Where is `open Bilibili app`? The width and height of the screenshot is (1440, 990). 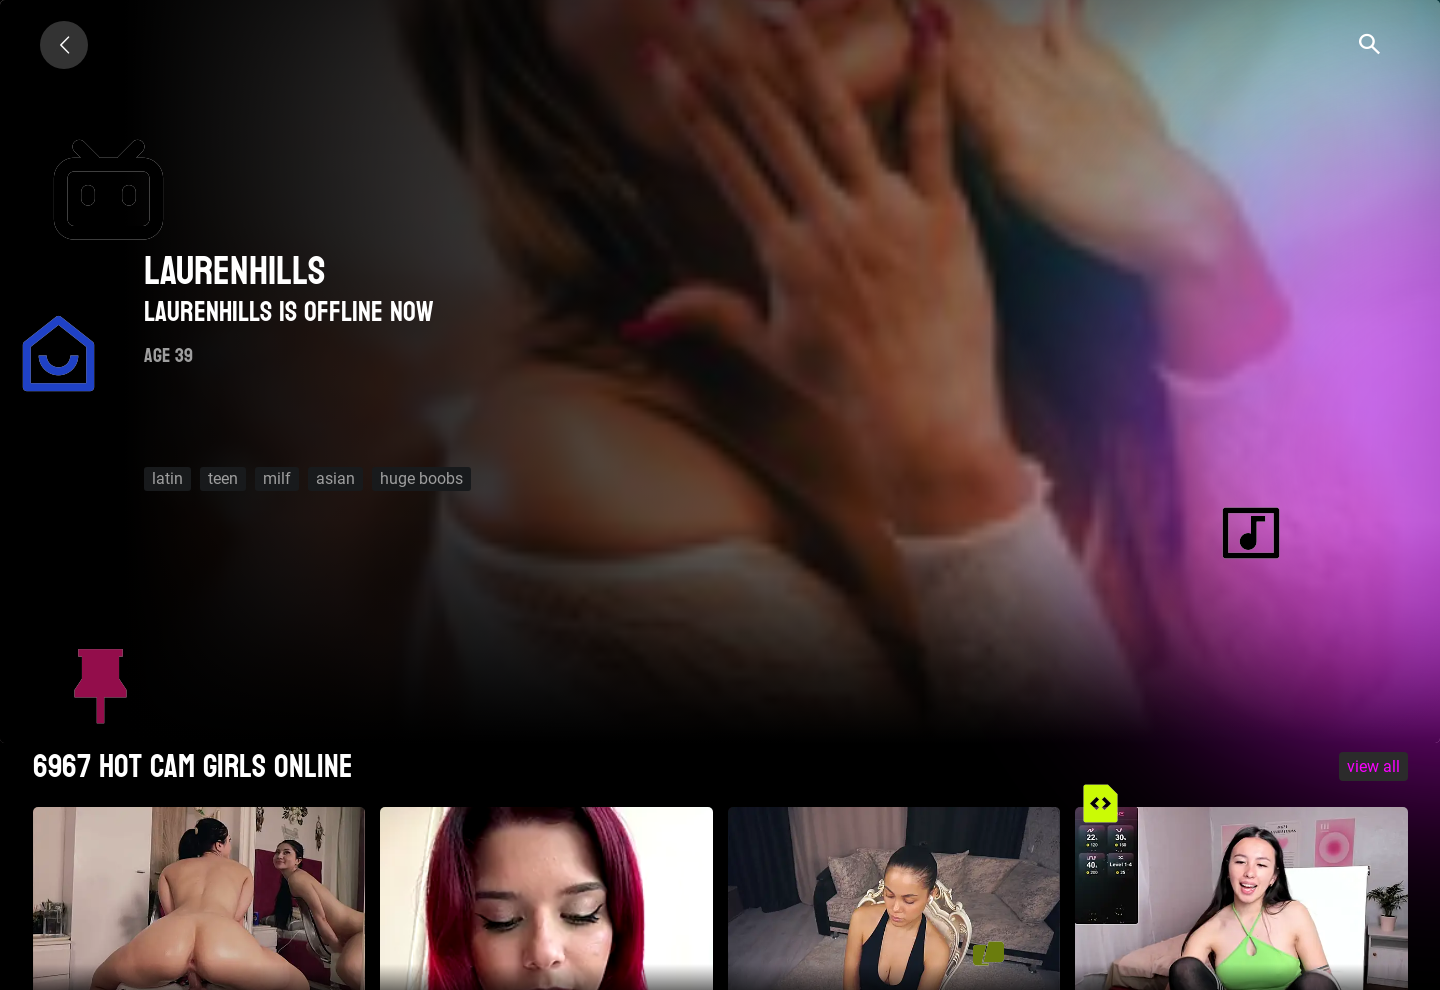
open Bilibili app is located at coordinates (108, 190).